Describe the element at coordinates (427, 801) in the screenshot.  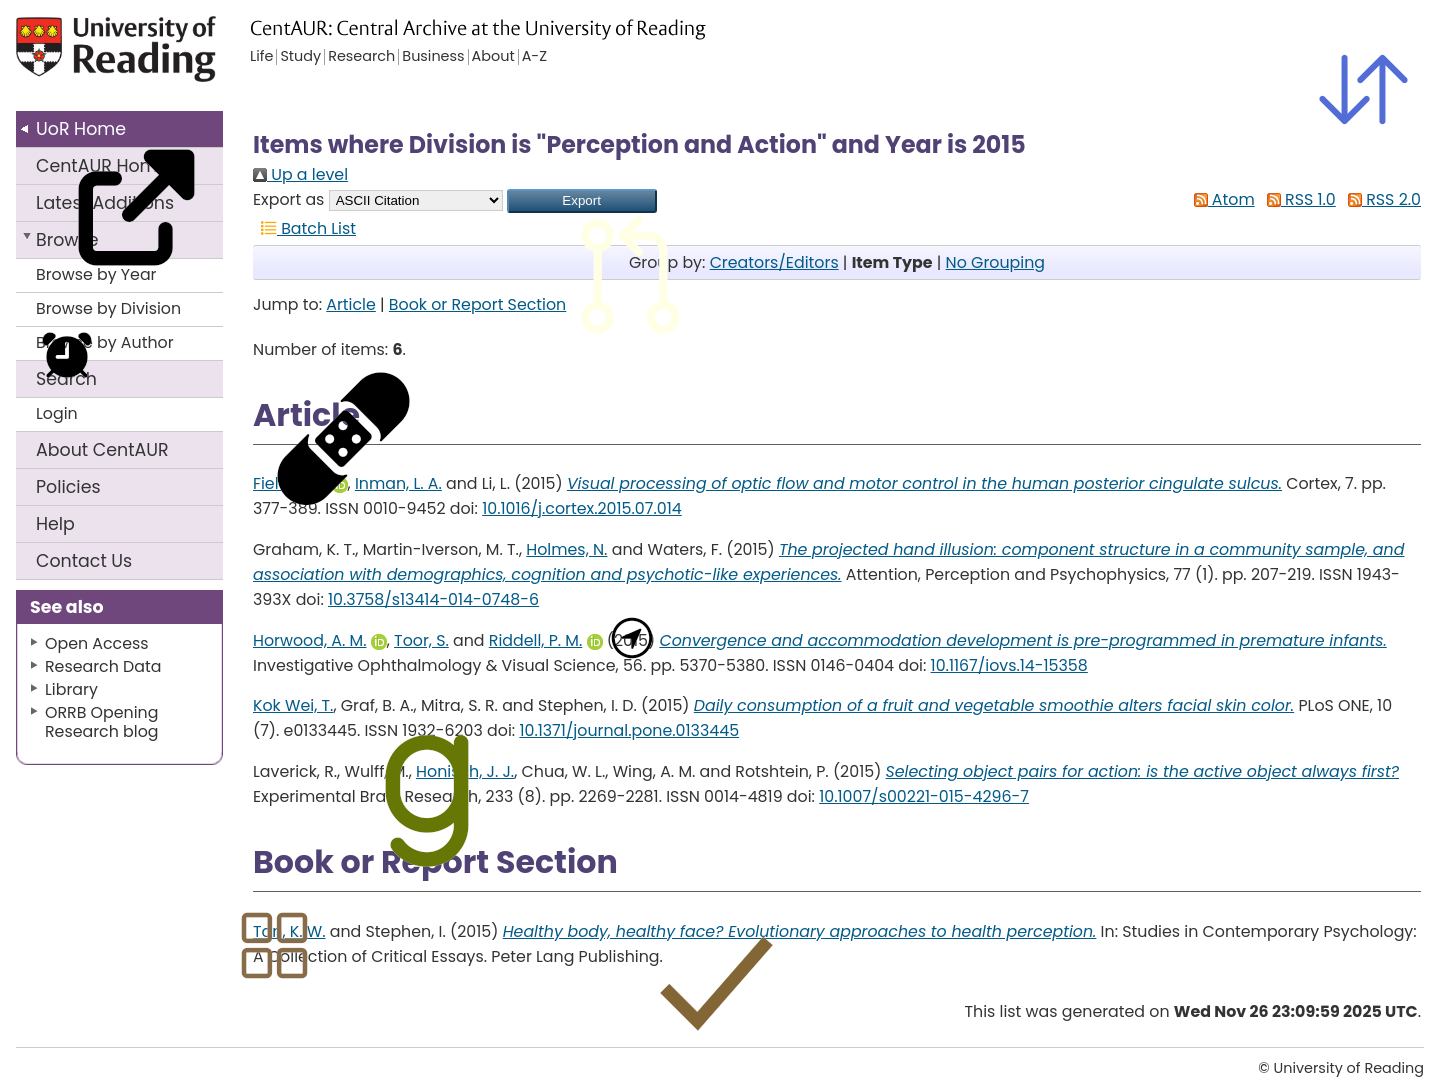
I see `open the Goodreads app` at that location.